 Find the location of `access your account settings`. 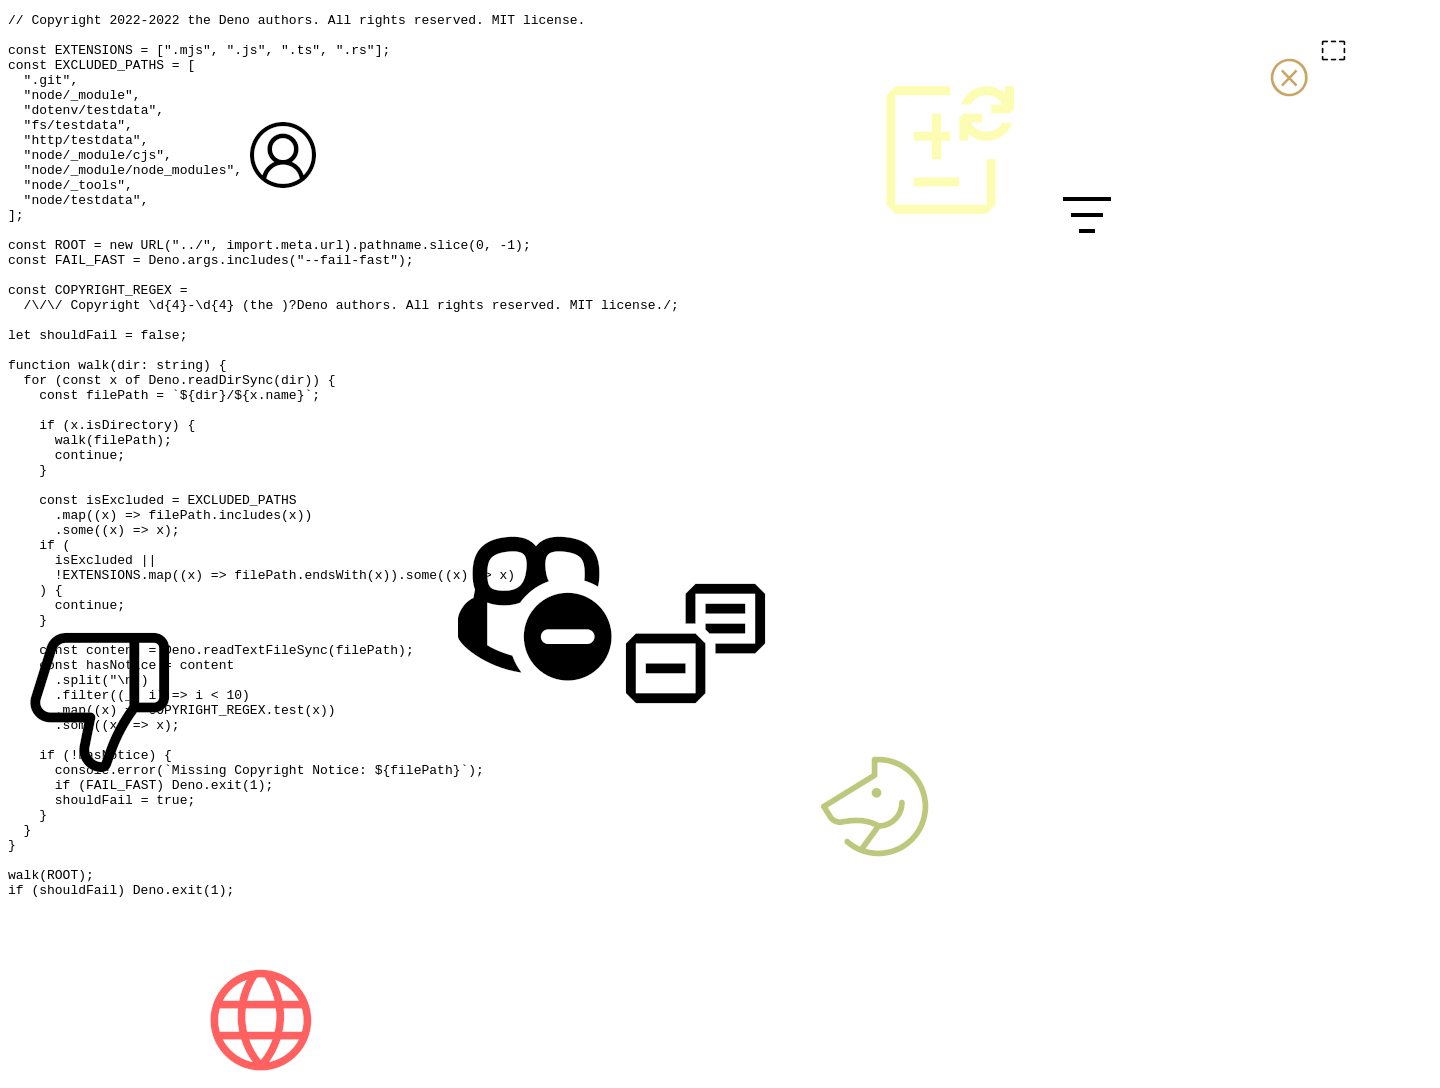

access your account settings is located at coordinates (283, 155).